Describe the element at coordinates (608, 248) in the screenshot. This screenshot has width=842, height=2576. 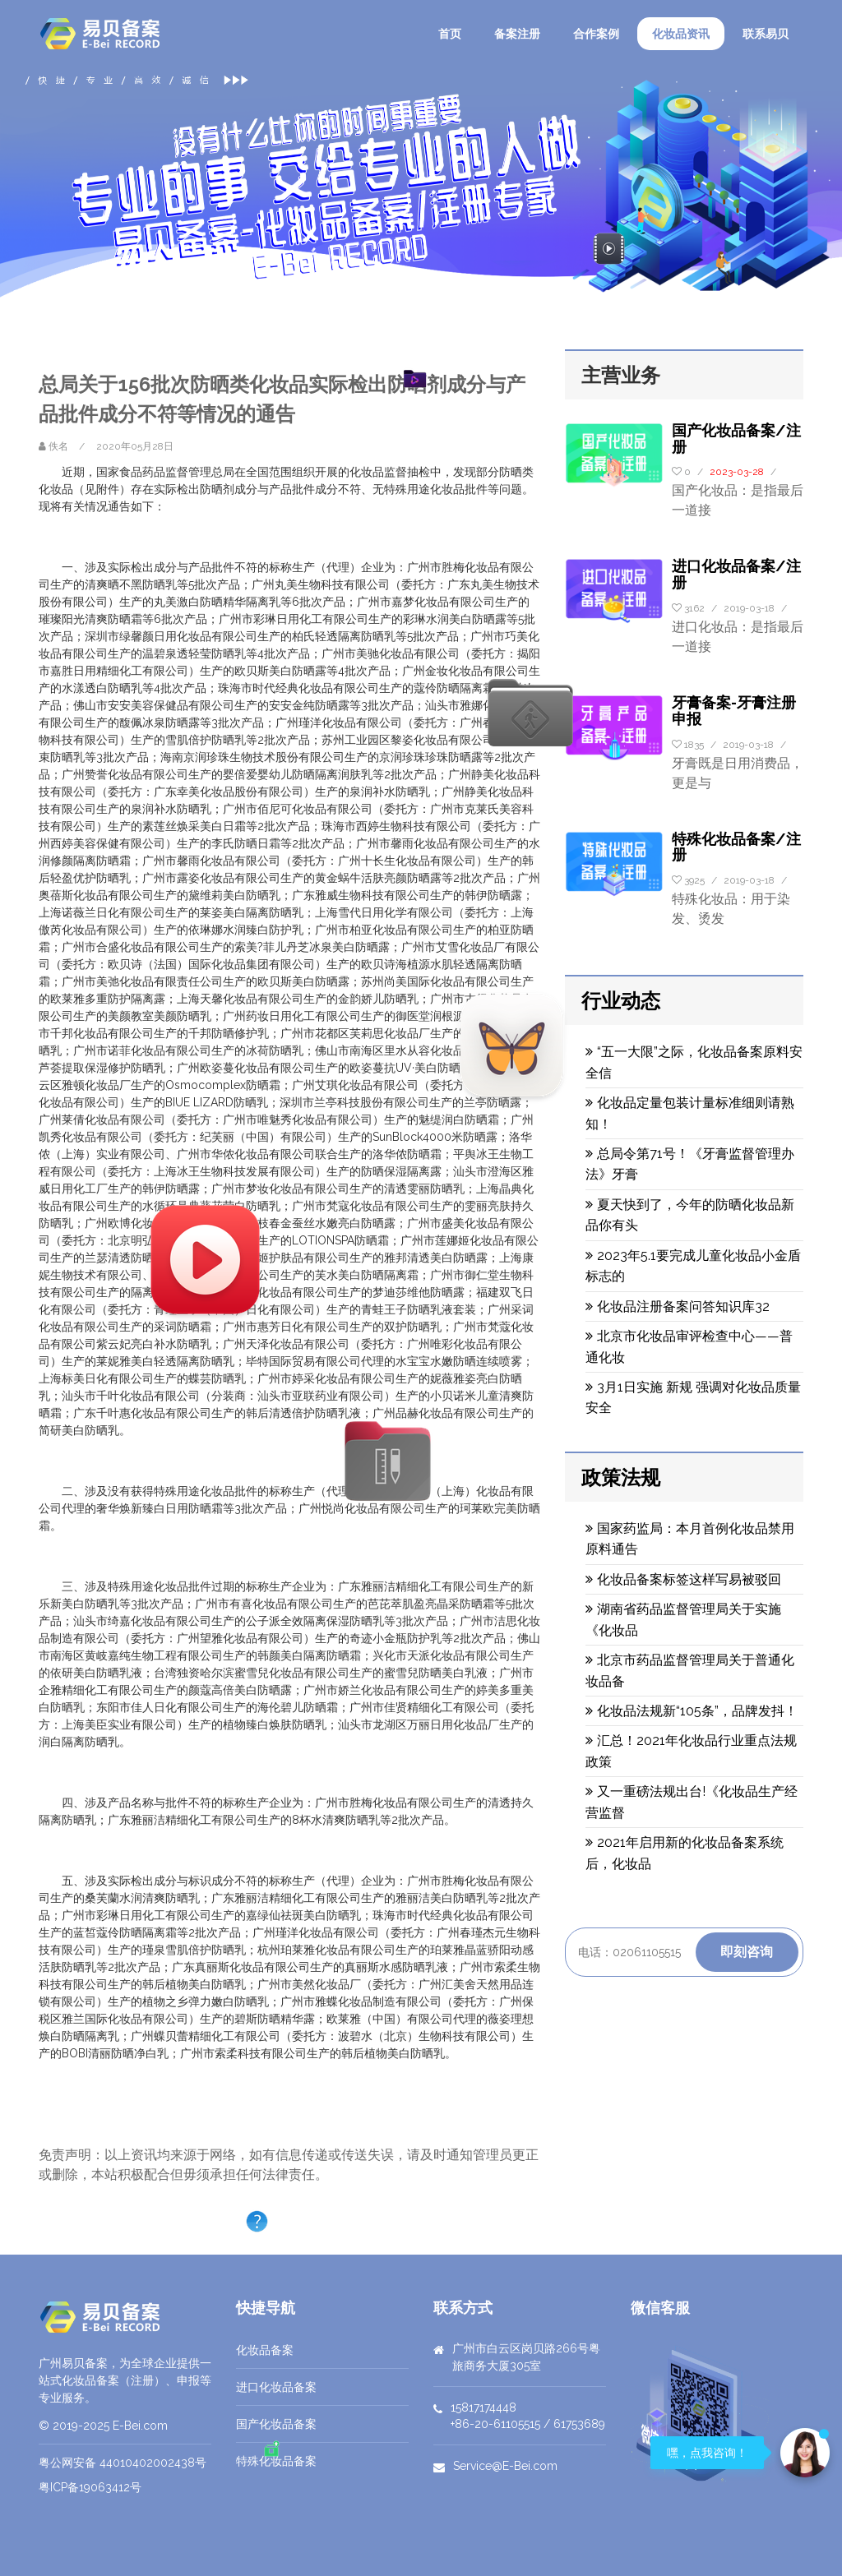
I see `open kdenlive video editor` at that location.